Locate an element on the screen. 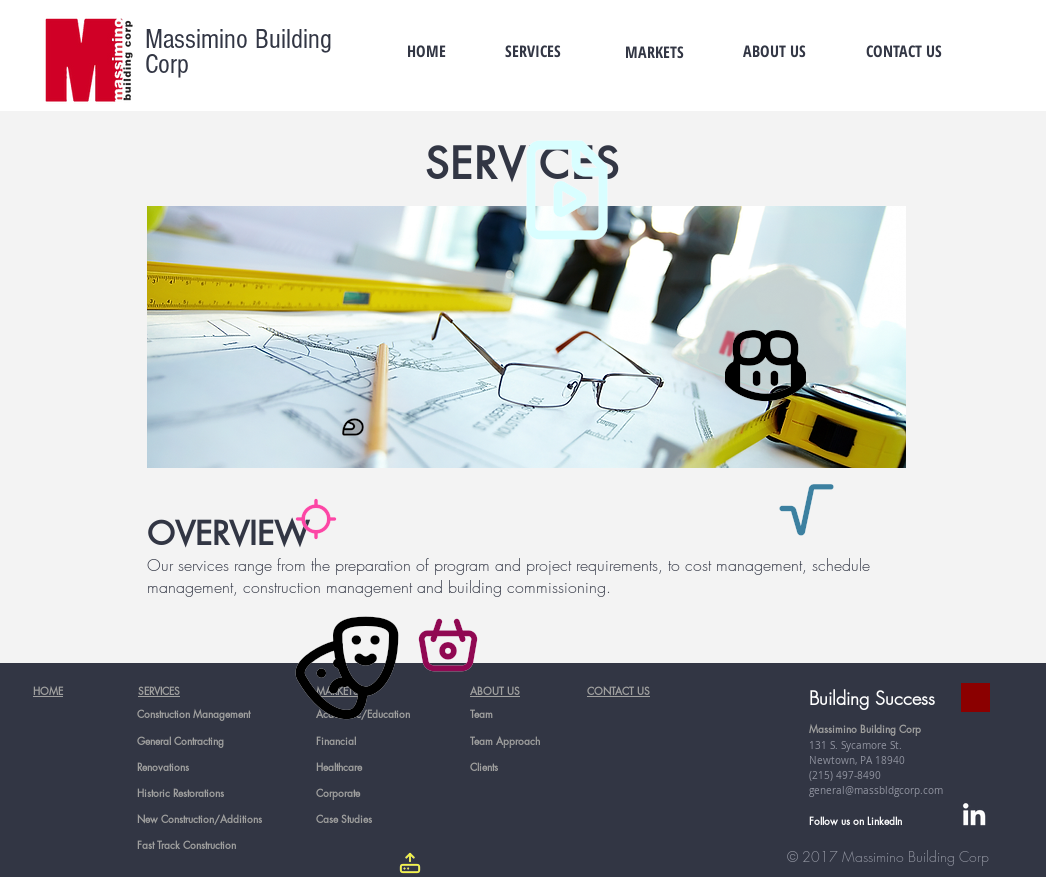 This screenshot has width=1046, height=877. access github copilot ai assistant is located at coordinates (765, 365).